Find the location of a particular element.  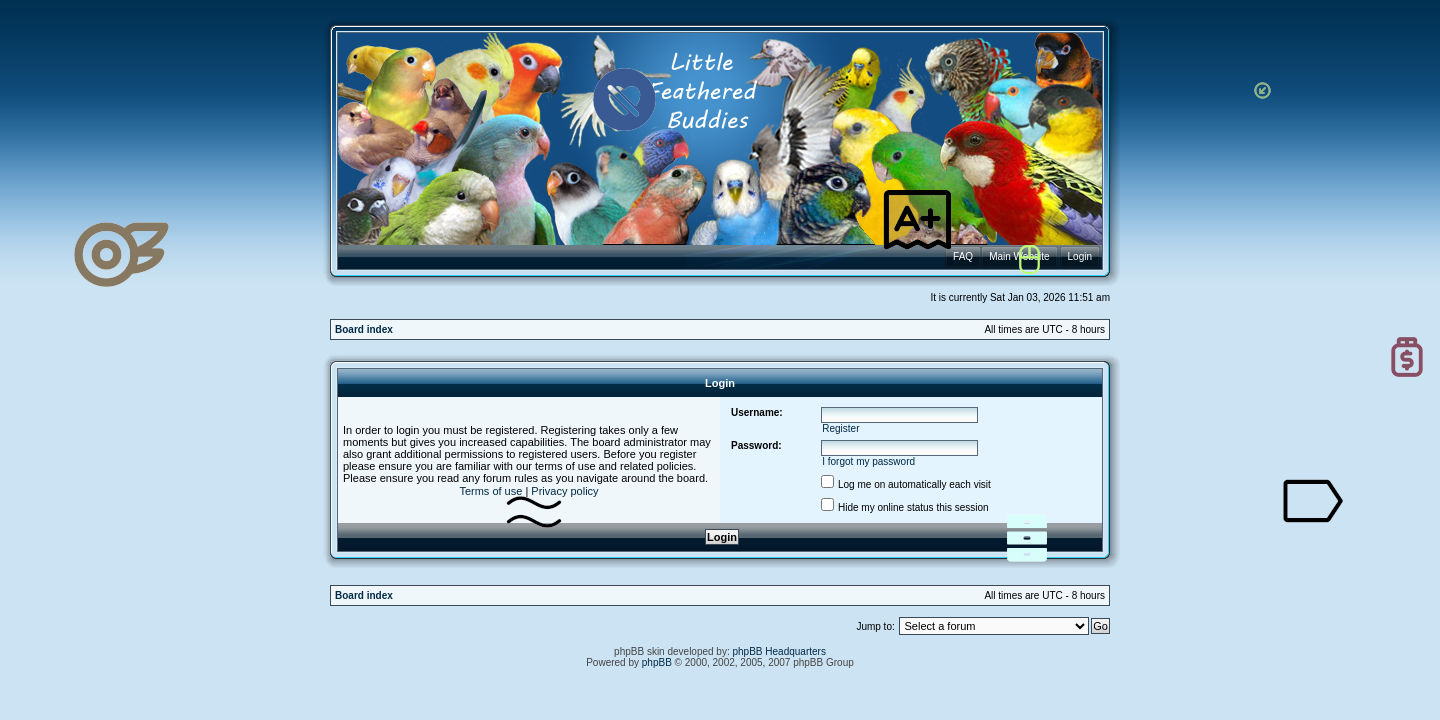

indicates approximate or estimated value is located at coordinates (534, 512).